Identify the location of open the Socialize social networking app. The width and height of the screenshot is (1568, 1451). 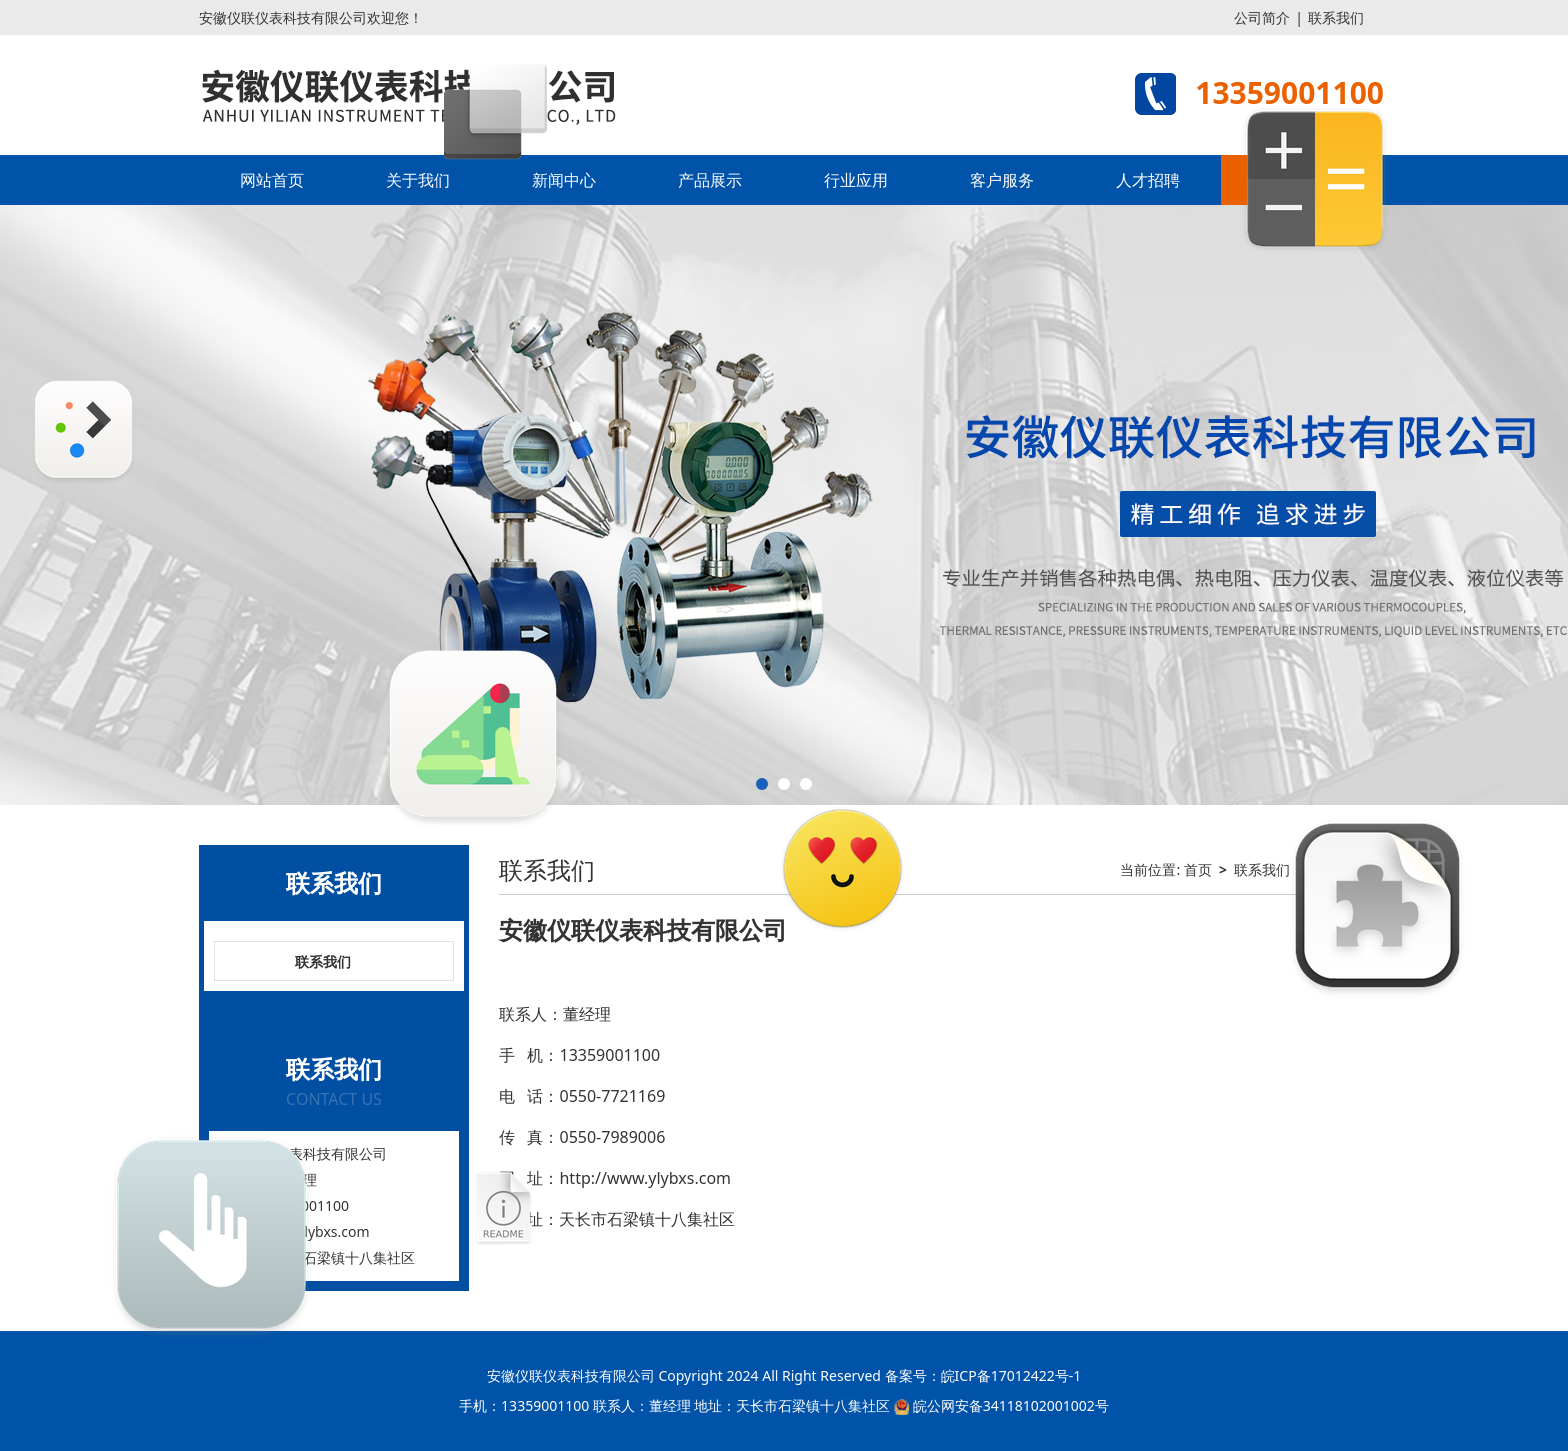
(842, 868).